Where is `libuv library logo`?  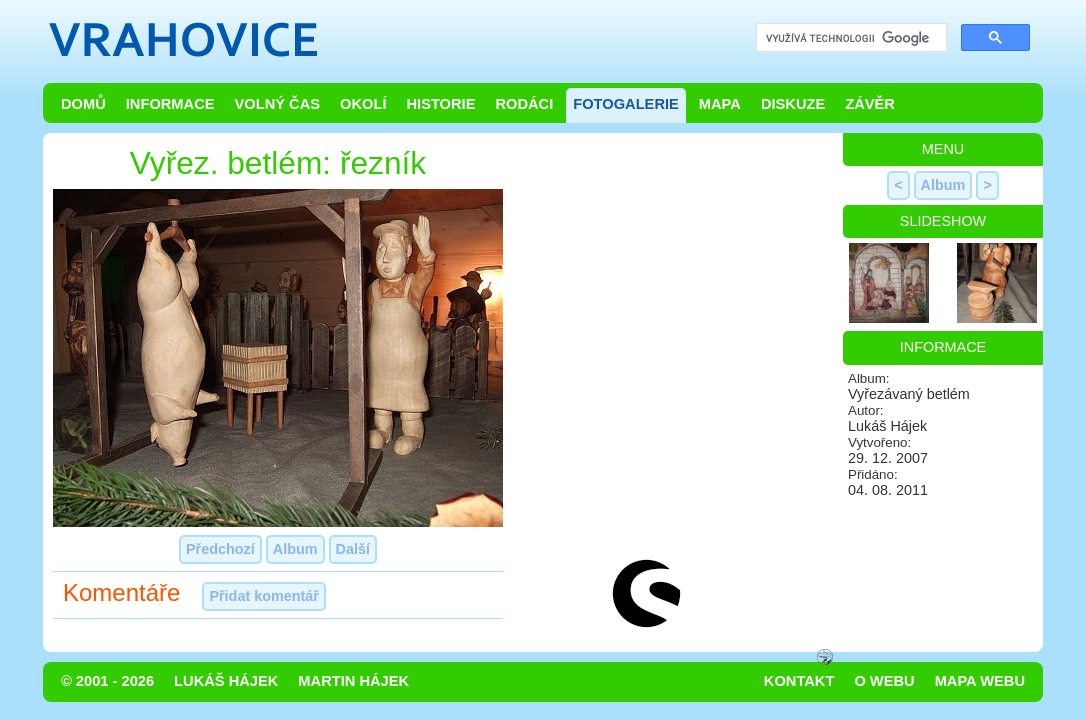 libuv library logo is located at coordinates (825, 657).